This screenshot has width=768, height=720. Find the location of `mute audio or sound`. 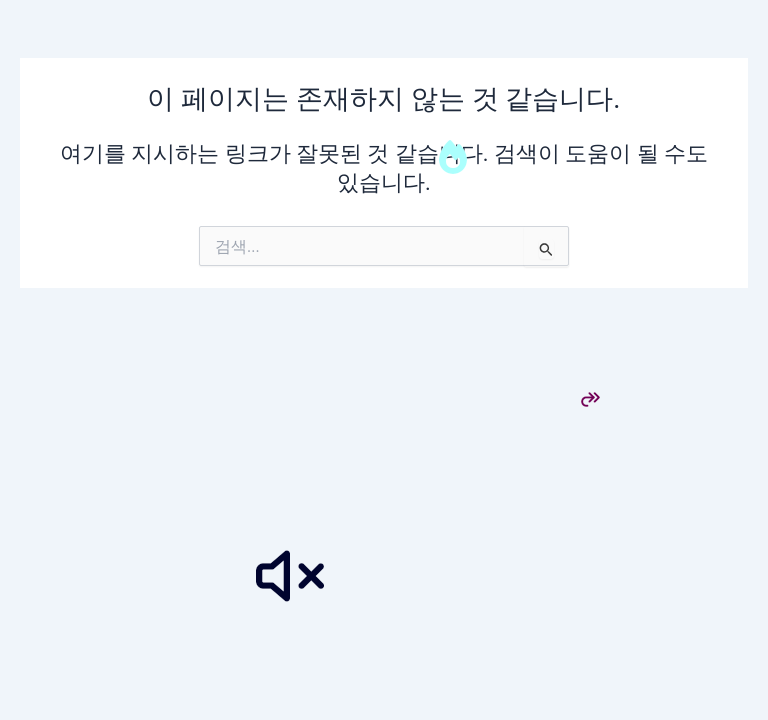

mute audio or sound is located at coordinates (290, 576).